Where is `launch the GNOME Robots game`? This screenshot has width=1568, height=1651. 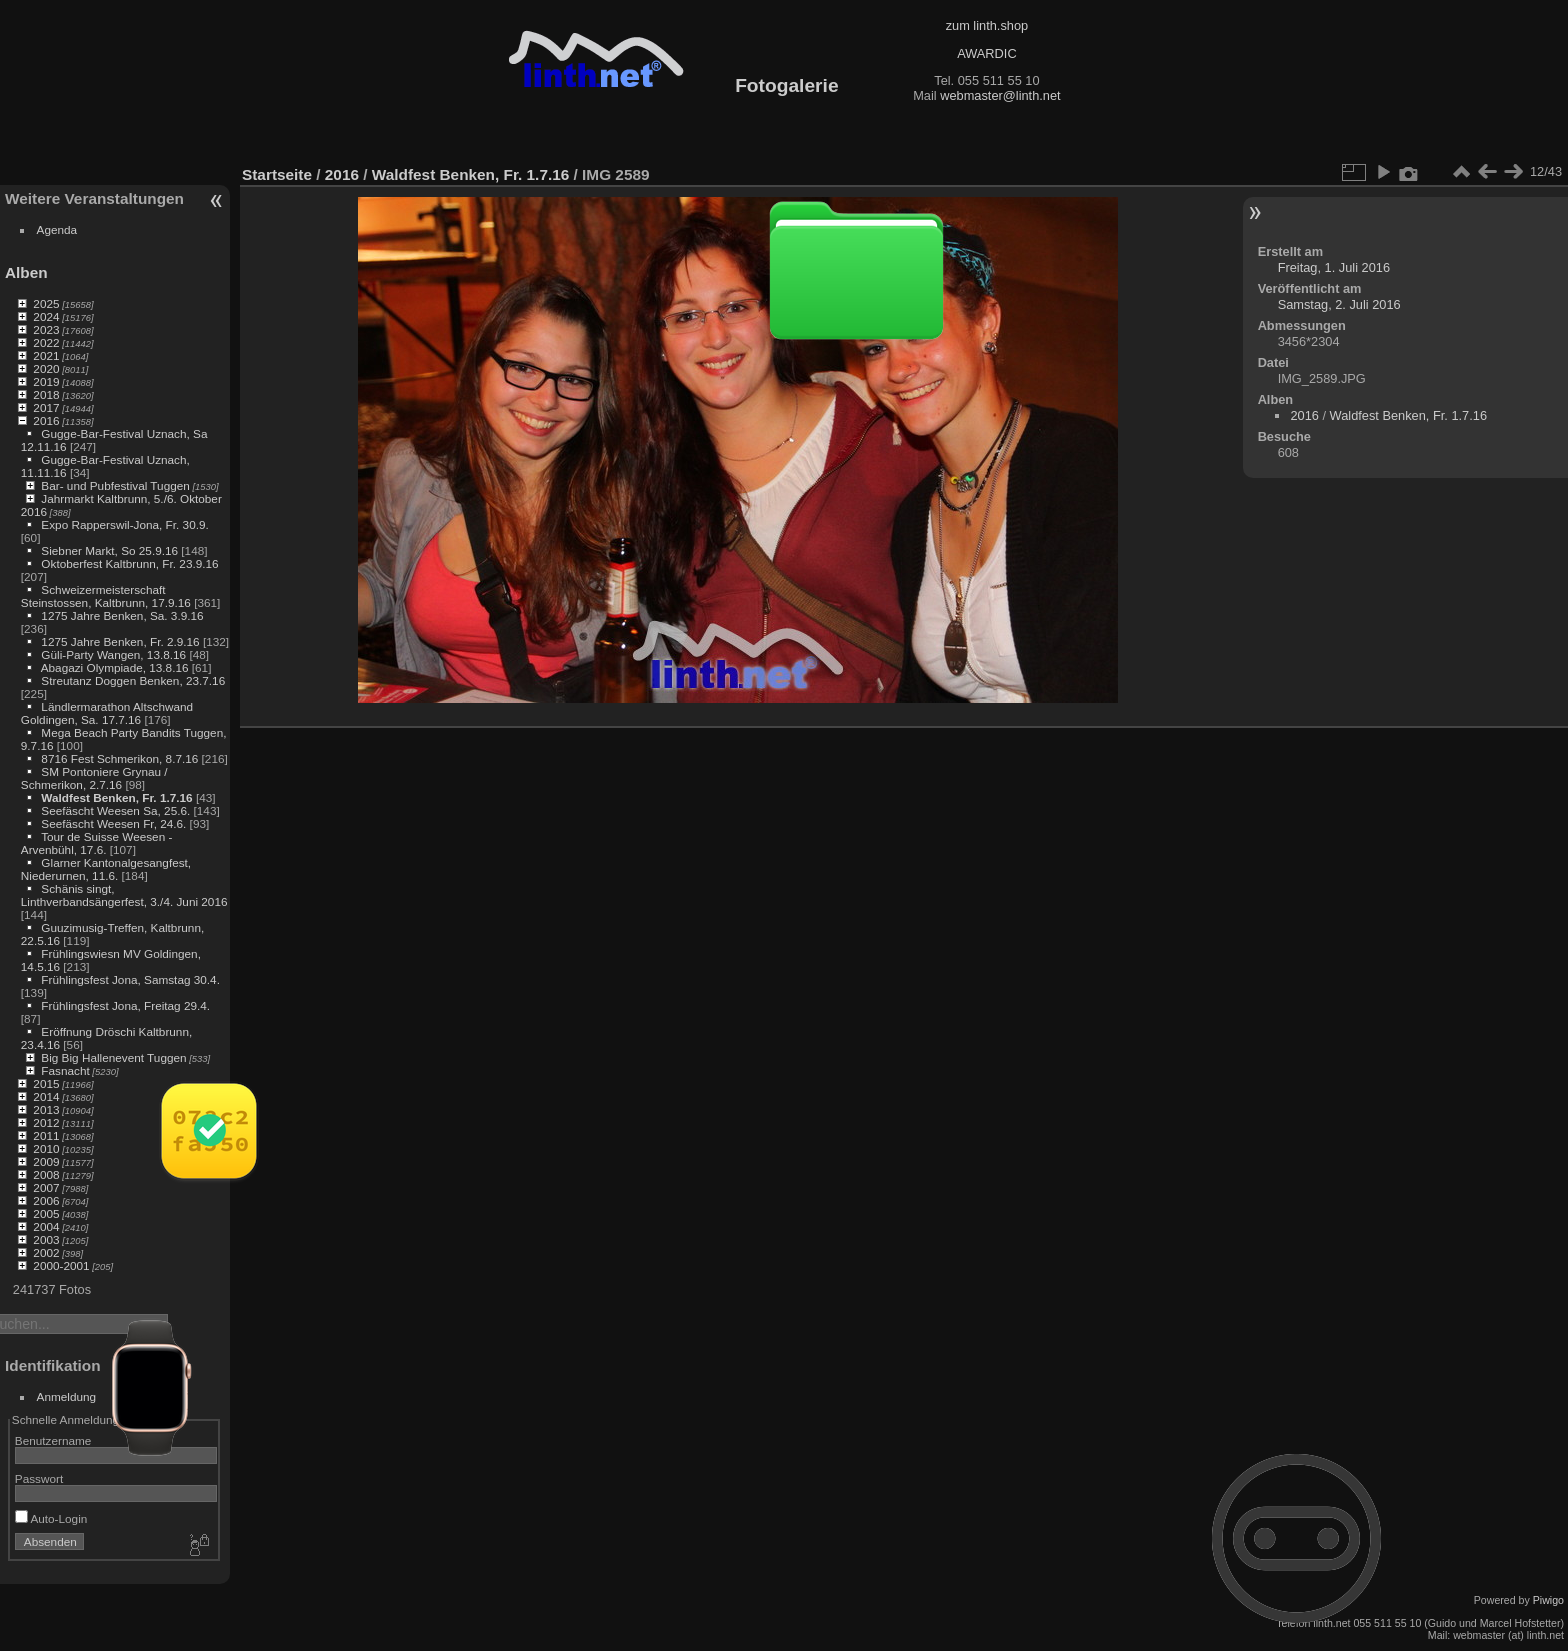
launch the GNOME Robots game is located at coordinates (1296, 1538).